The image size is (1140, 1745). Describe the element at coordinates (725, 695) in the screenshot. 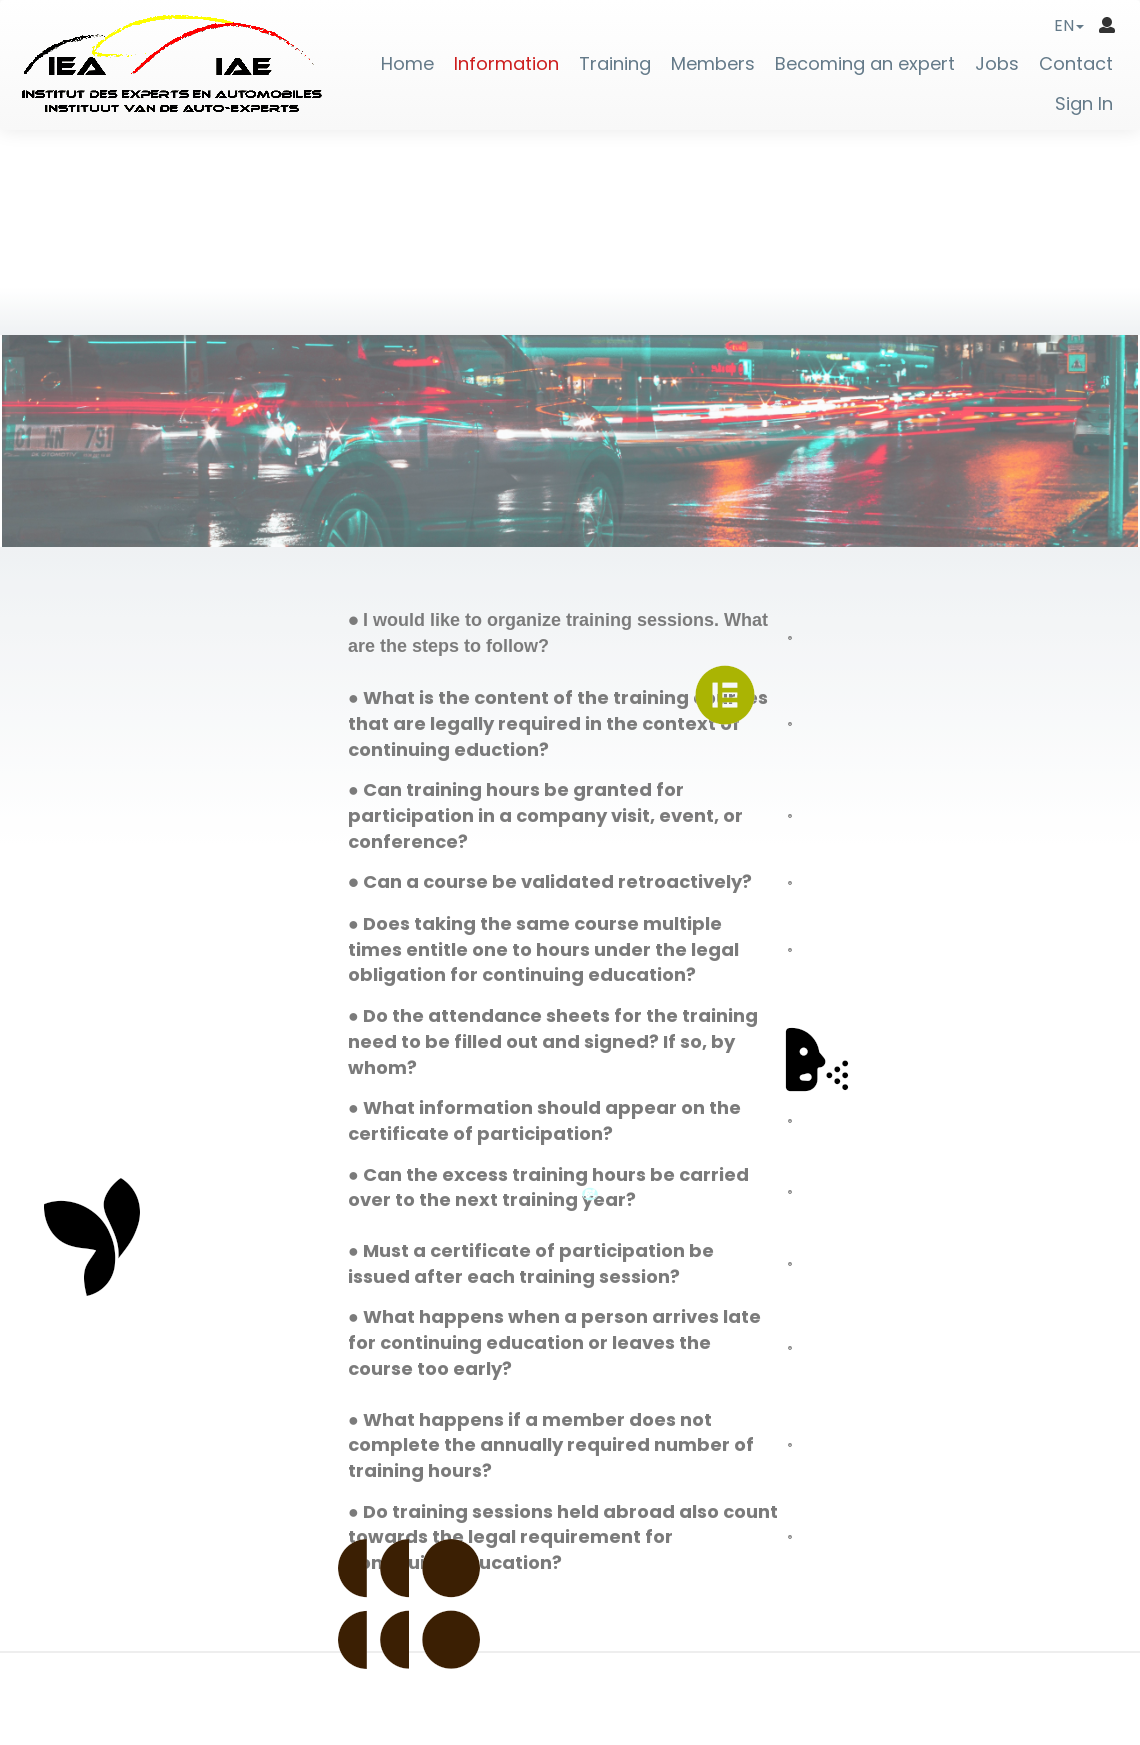

I see `elementor website builder logo` at that location.